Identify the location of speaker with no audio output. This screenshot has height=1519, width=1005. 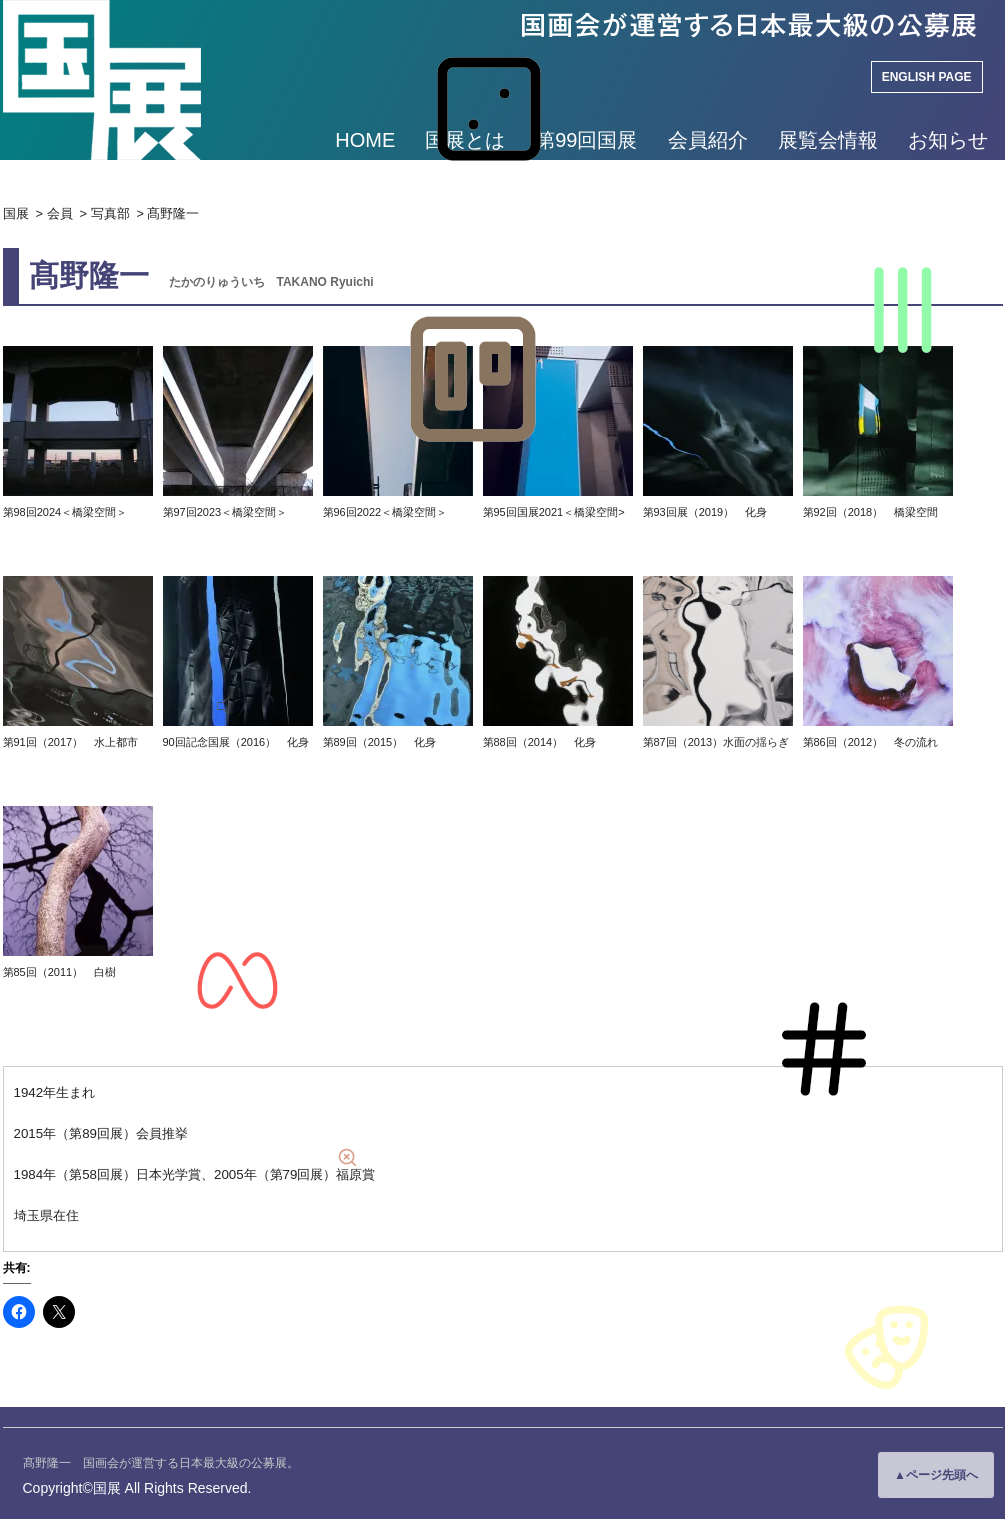
(226, 706).